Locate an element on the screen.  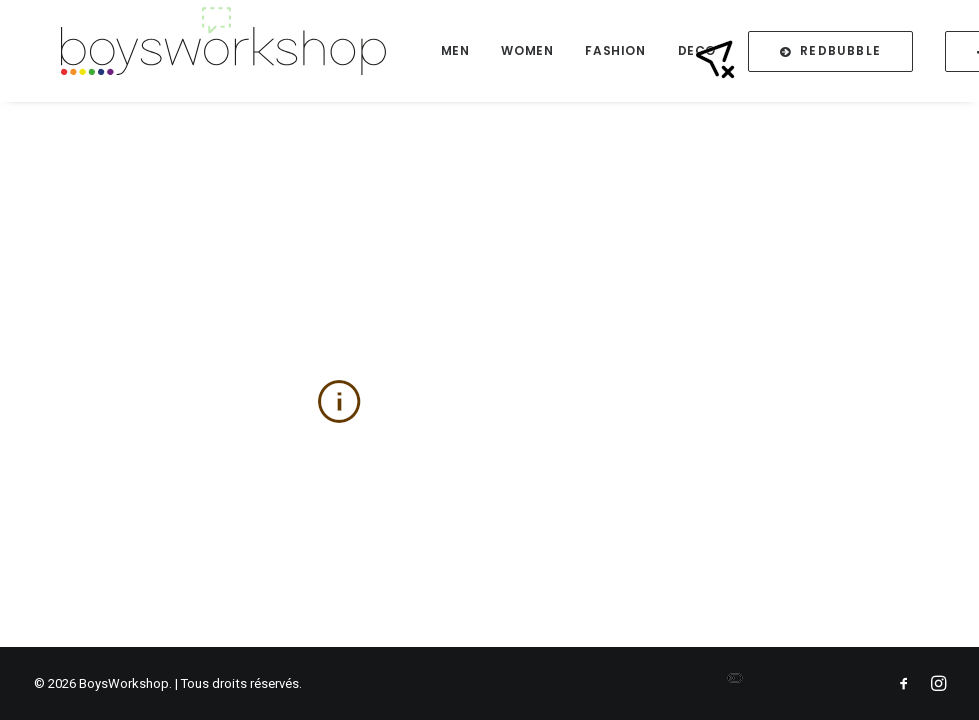
disable location sharing is located at coordinates (714, 58).